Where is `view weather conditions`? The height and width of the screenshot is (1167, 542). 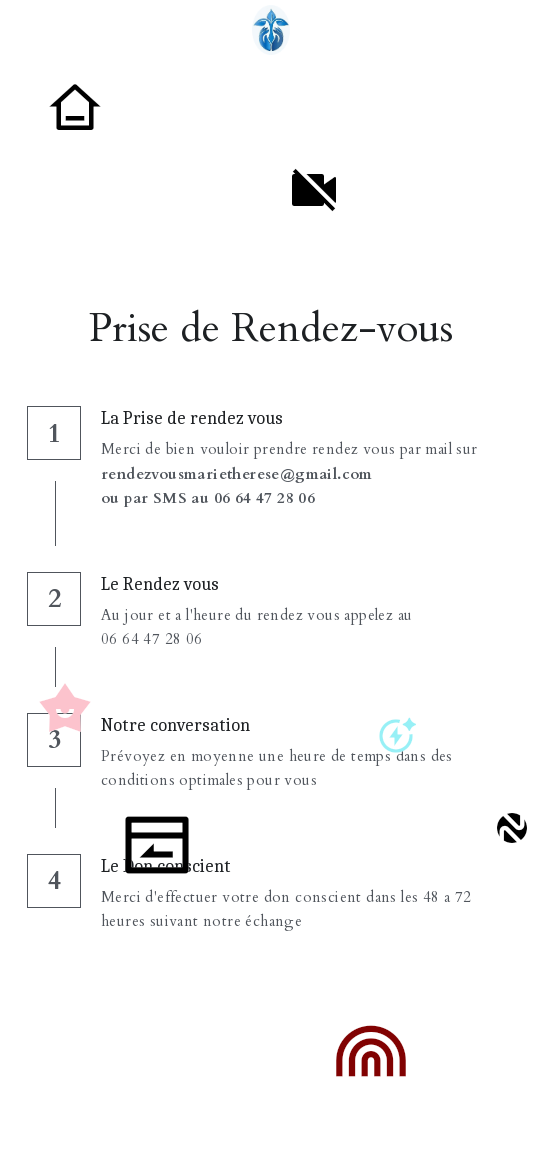
view weather conditions is located at coordinates (371, 1051).